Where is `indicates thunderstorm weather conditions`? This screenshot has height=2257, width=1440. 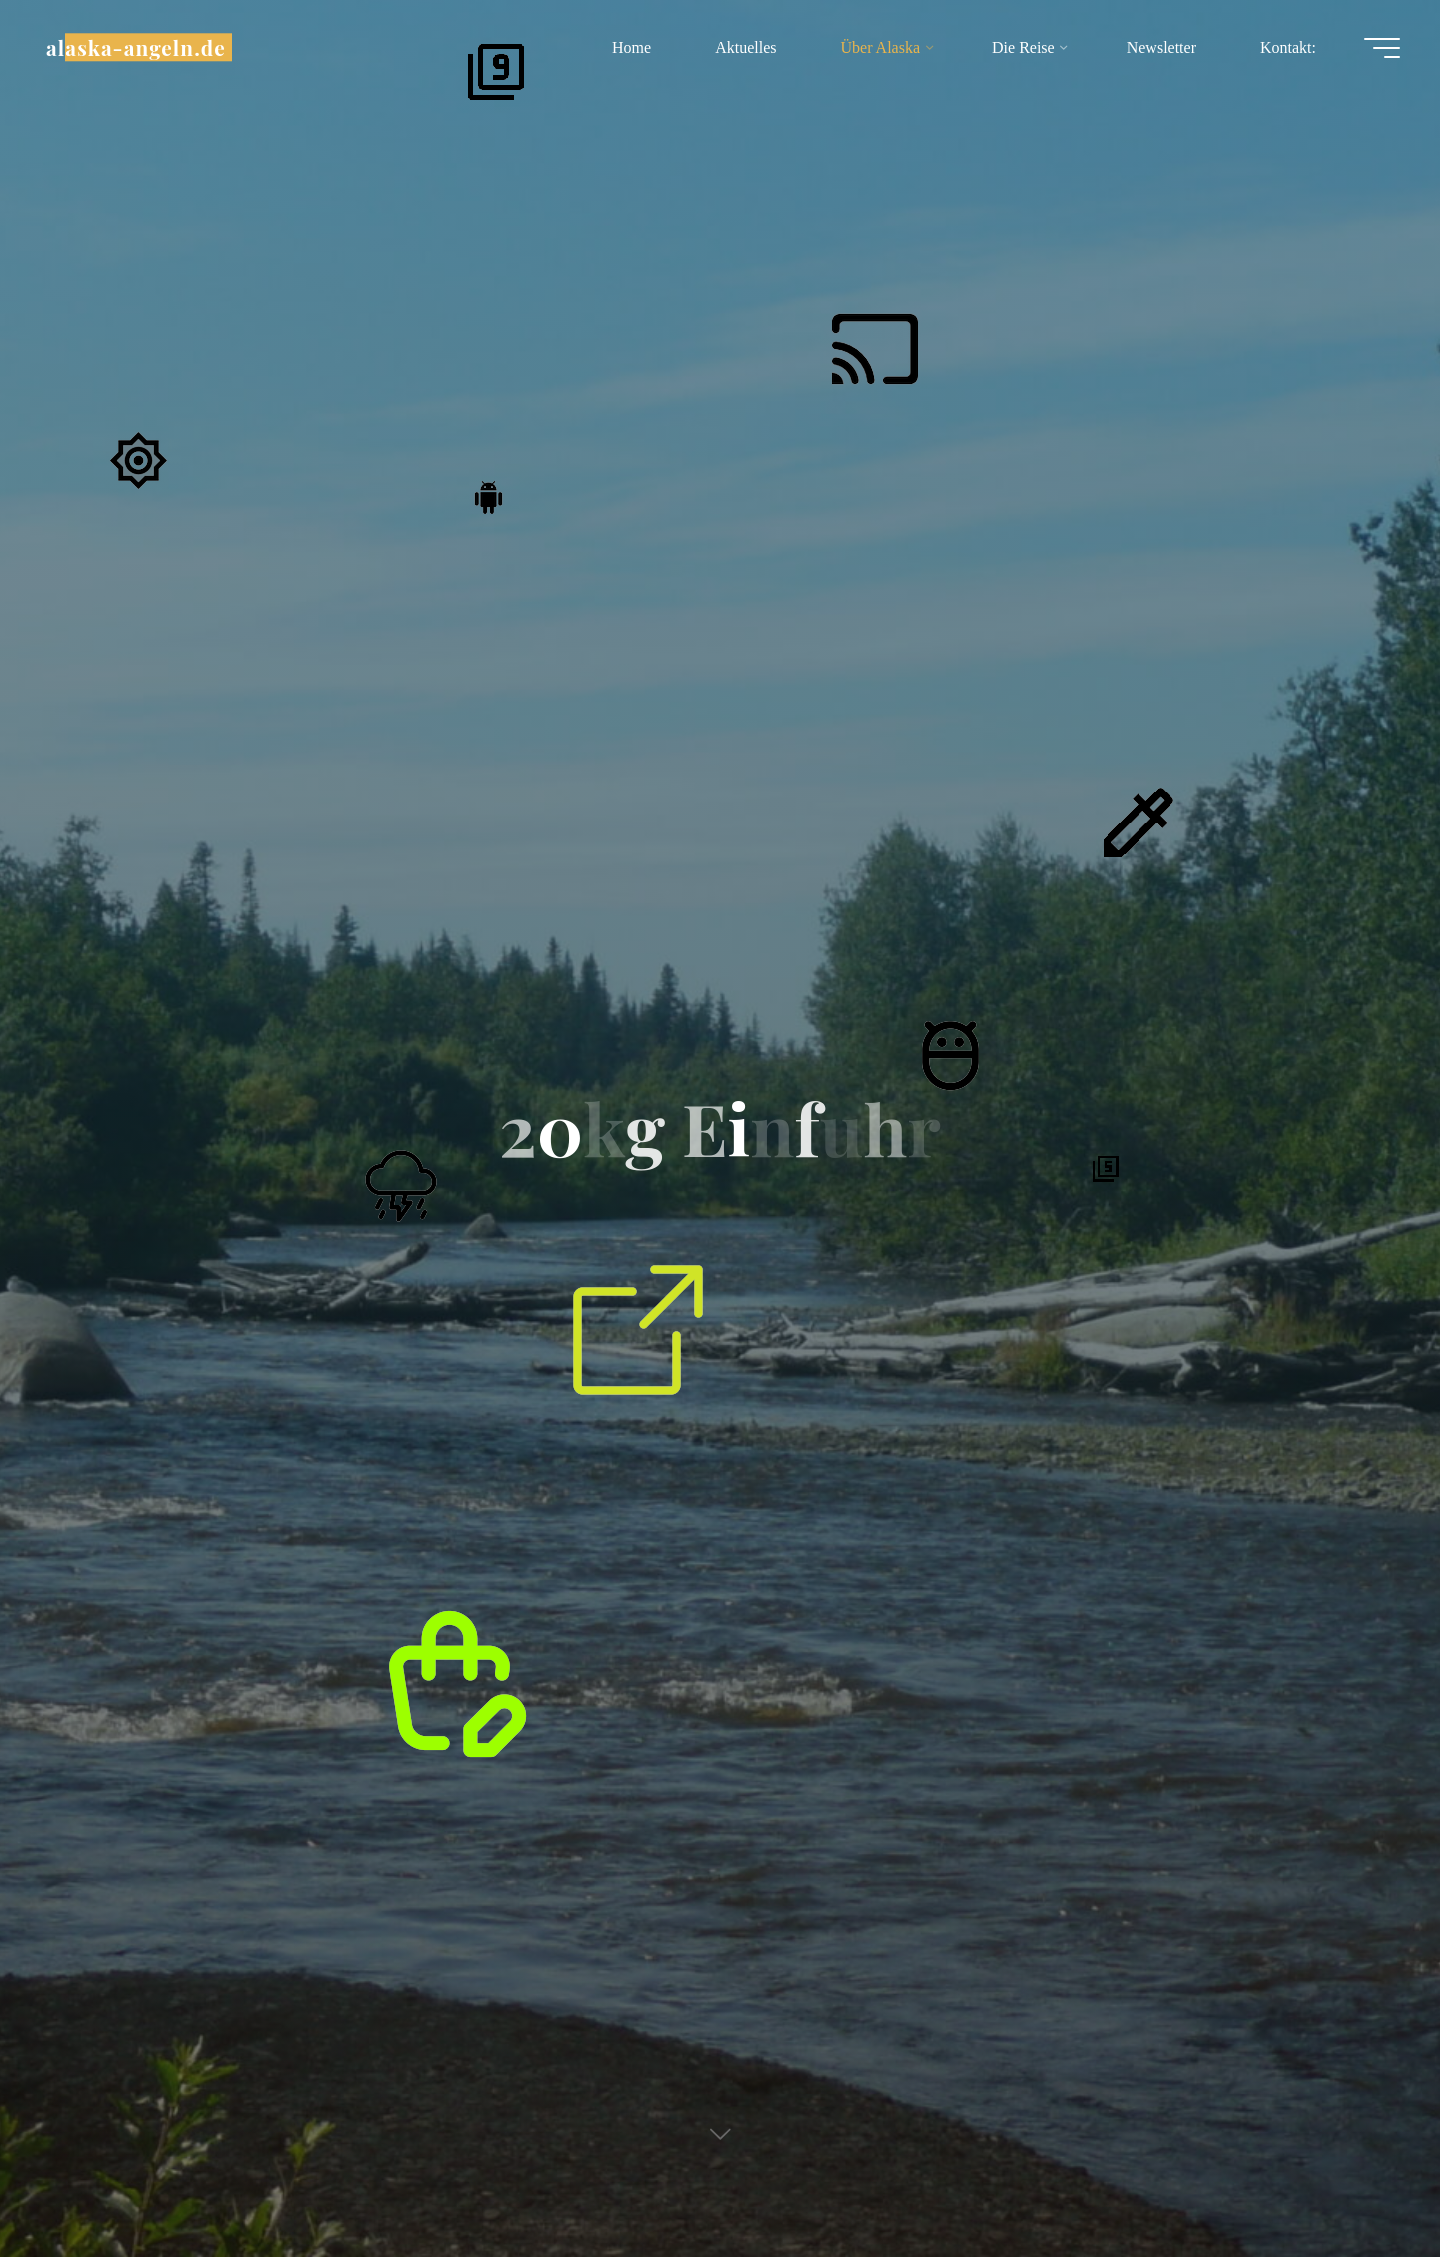
indicates thunderstorm weather conditions is located at coordinates (401, 1186).